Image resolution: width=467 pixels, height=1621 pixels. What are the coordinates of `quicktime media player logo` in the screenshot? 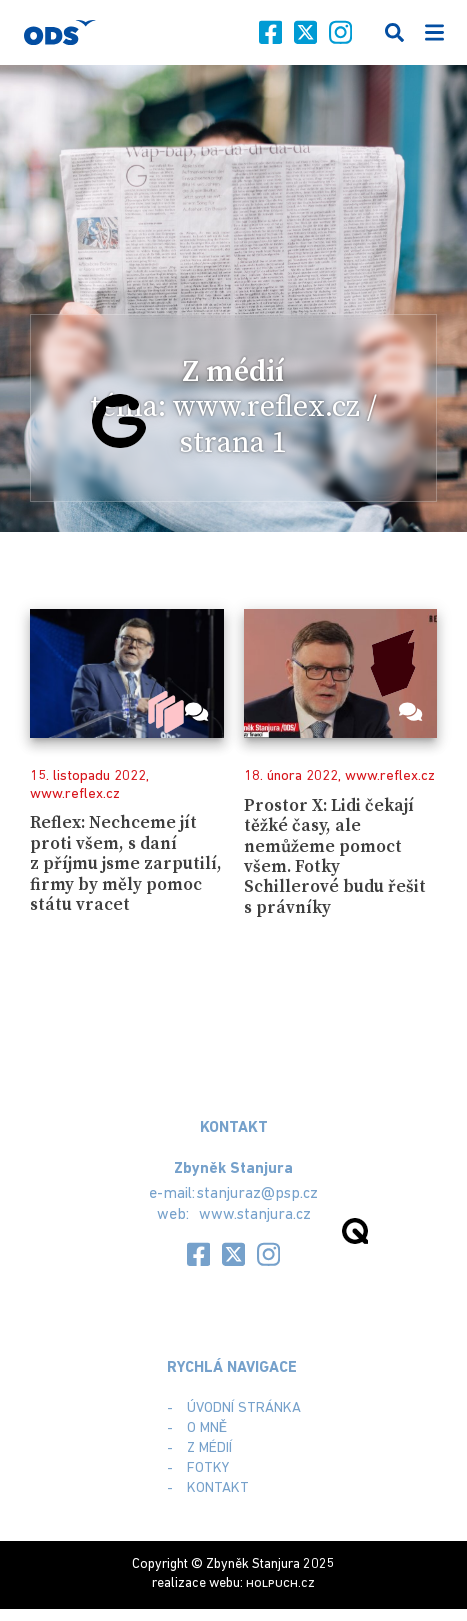 It's located at (355, 1231).